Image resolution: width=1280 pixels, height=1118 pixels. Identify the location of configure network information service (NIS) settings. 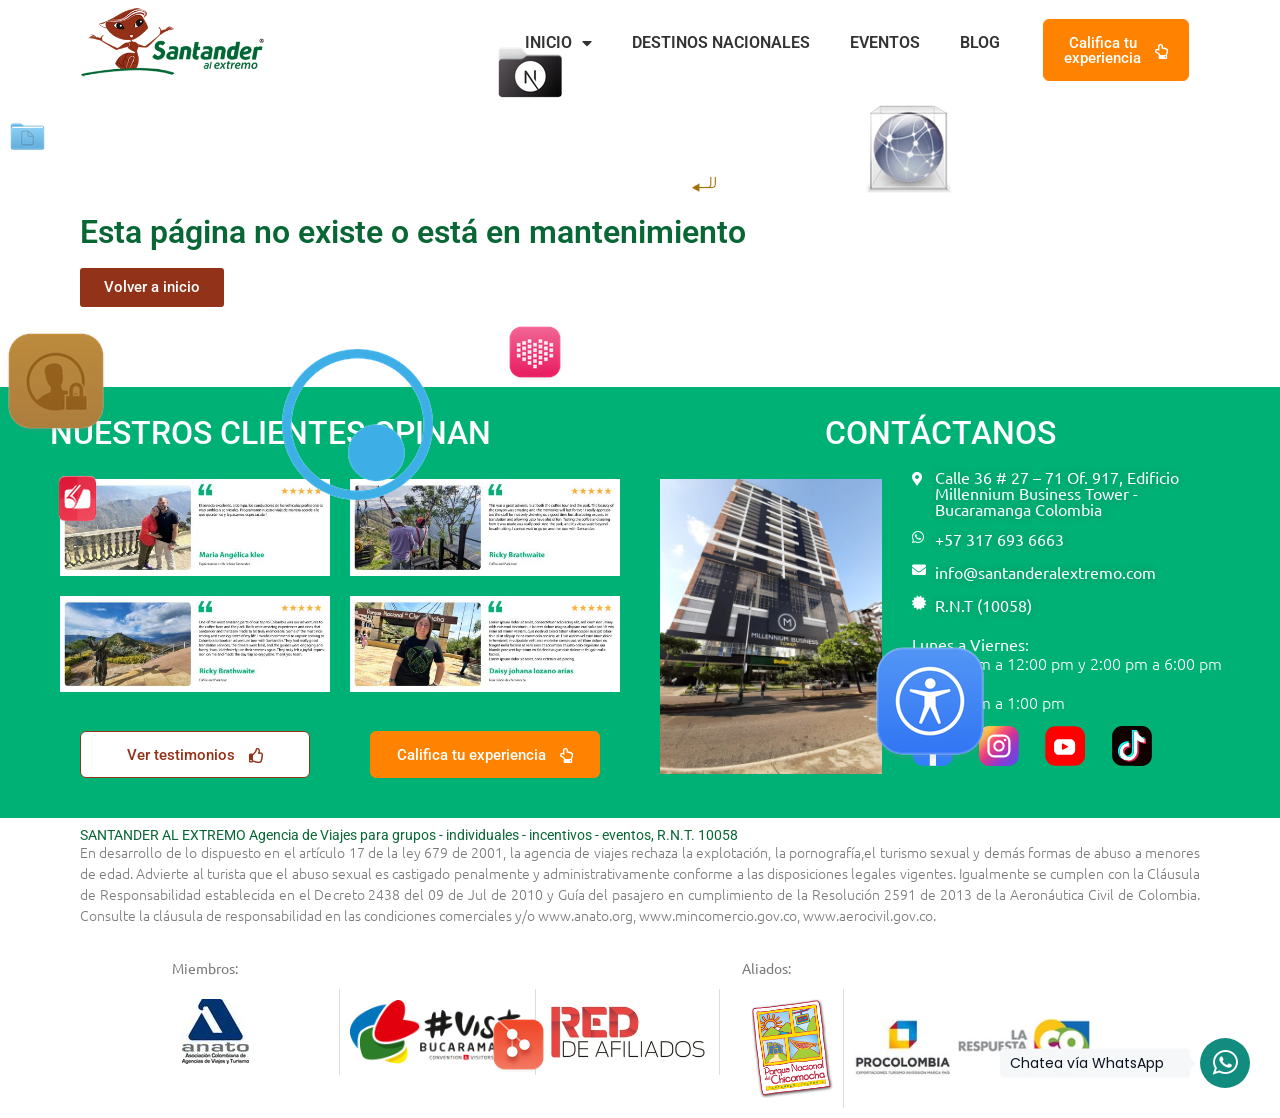
(56, 381).